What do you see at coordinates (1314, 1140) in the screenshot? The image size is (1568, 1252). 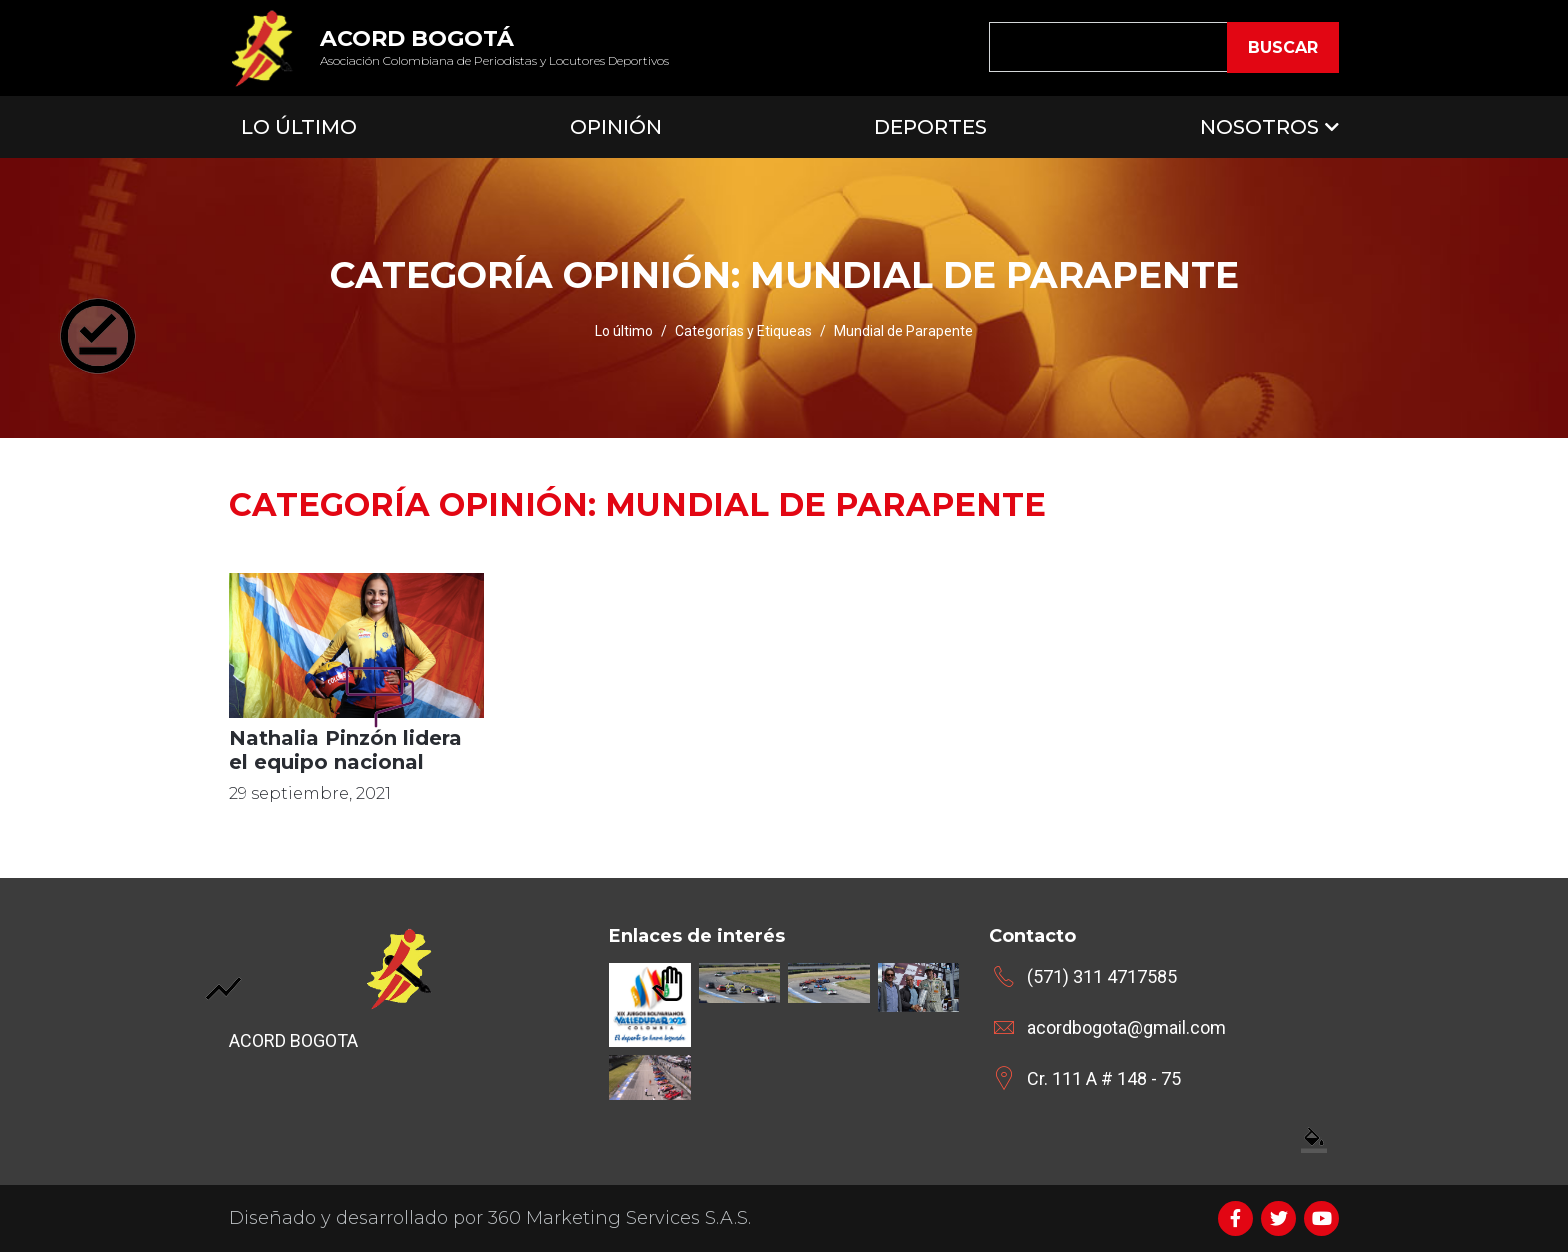 I see `fill selected area with color` at bounding box center [1314, 1140].